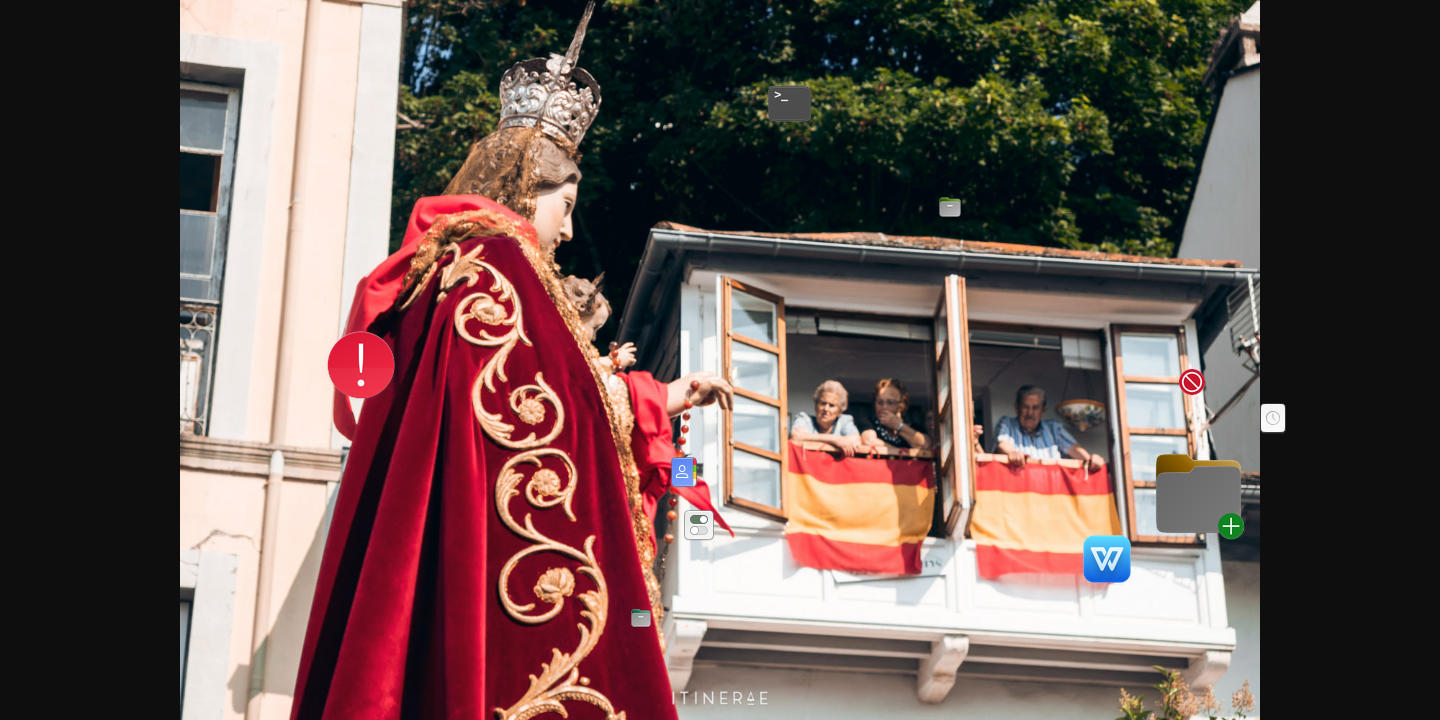 This screenshot has width=1440, height=720. What do you see at coordinates (641, 618) in the screenshot?
I see `open the file manager application` at bounding box center [641, 618].